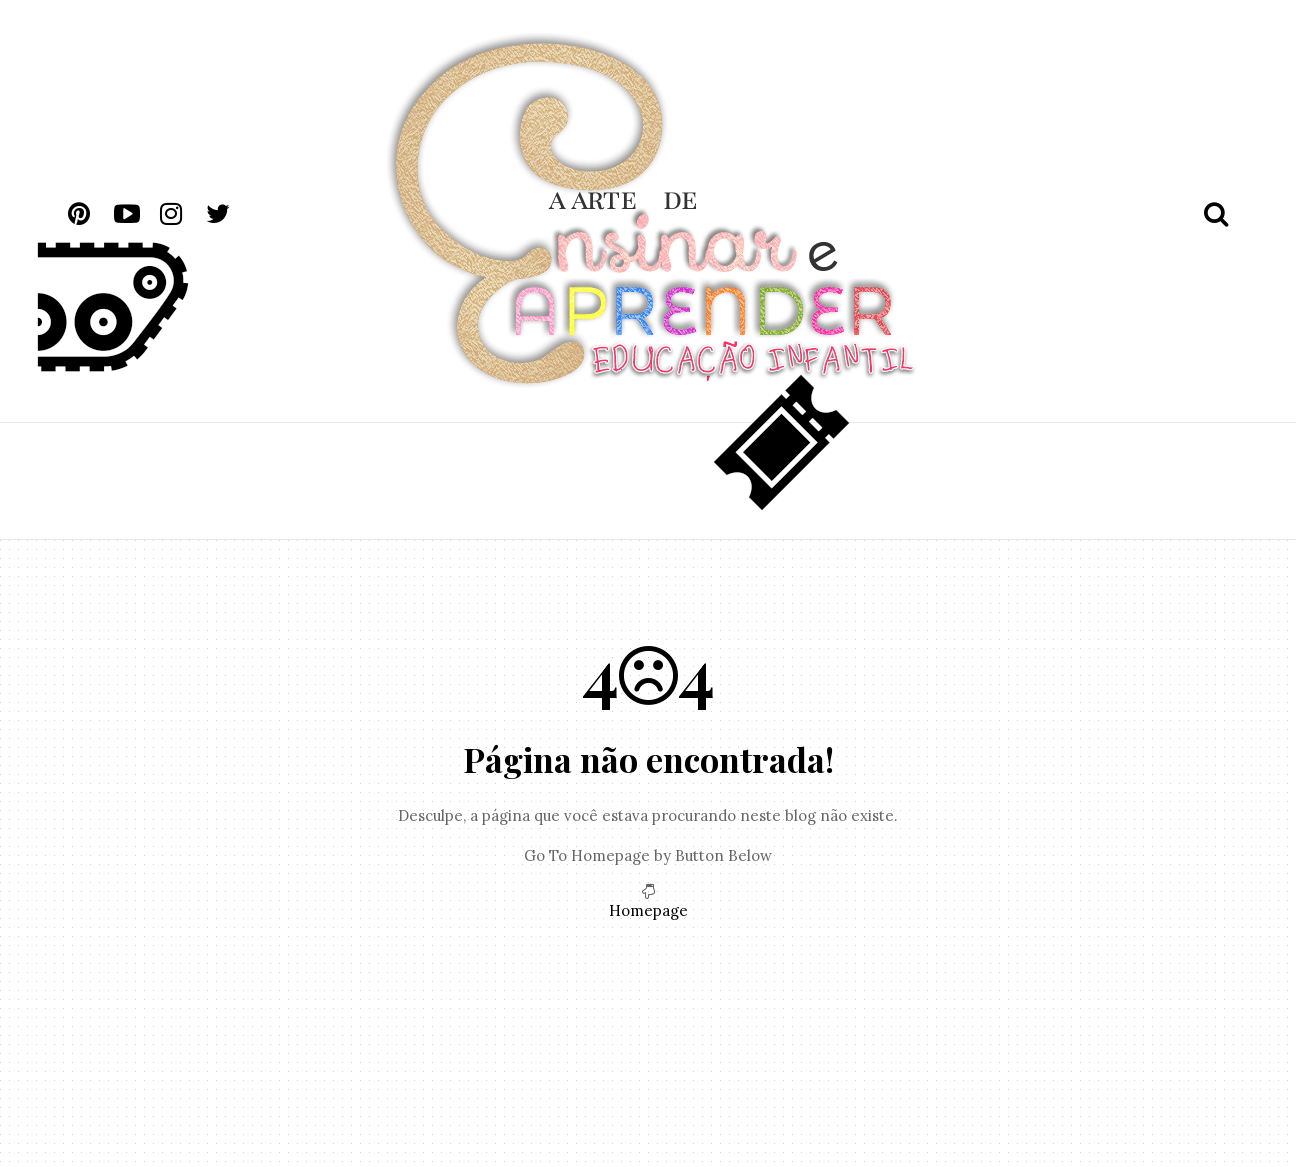 This screenshot has width=1296, height=1167. What do you see at coordinates (113, 307) in the screenshot?
I see `select tank or tracked vehicle in a game` at bounding box center [113, 307].